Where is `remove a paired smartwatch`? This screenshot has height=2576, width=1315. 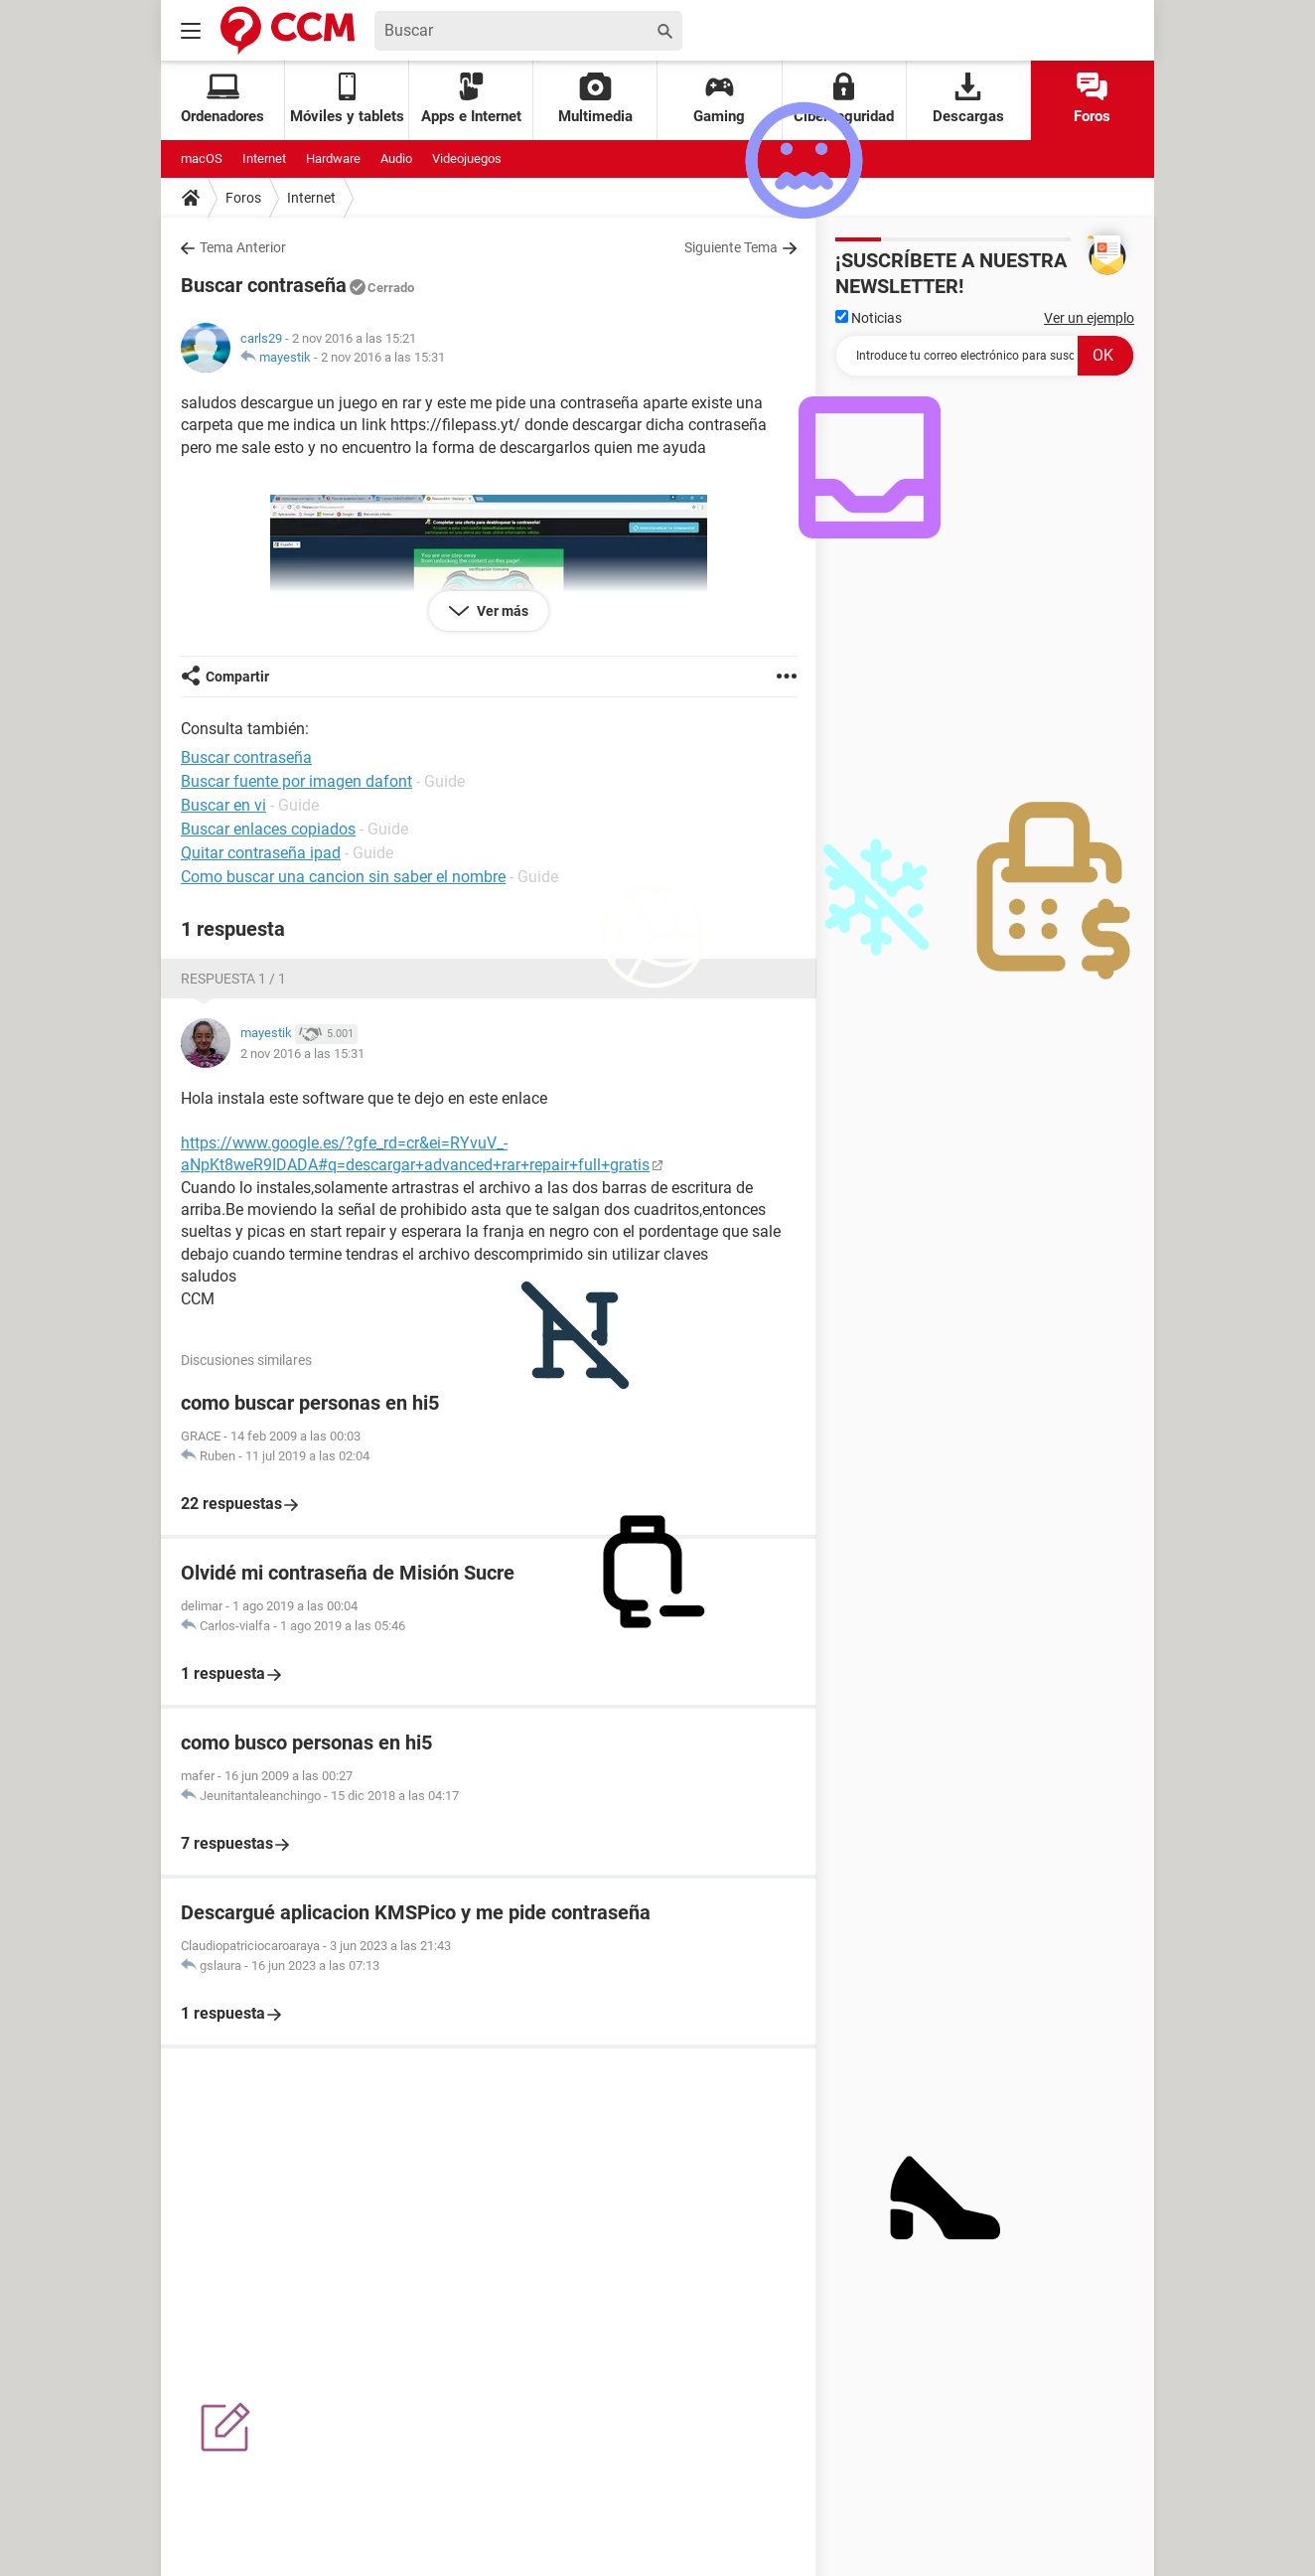 remove a paired smartwatch is located at coordinates (643, 1572).